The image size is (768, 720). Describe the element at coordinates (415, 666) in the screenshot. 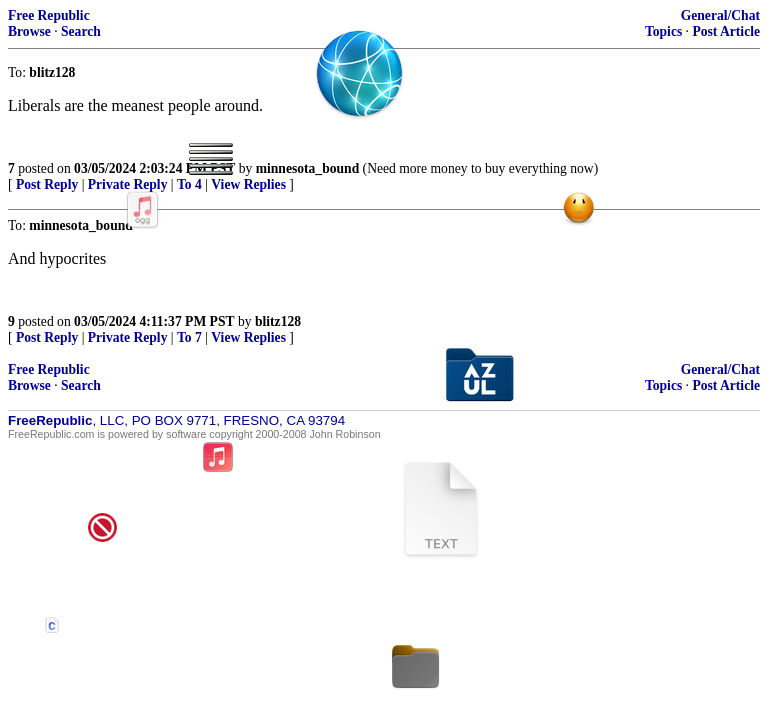

I see `open a folder to view its contents` at that location.